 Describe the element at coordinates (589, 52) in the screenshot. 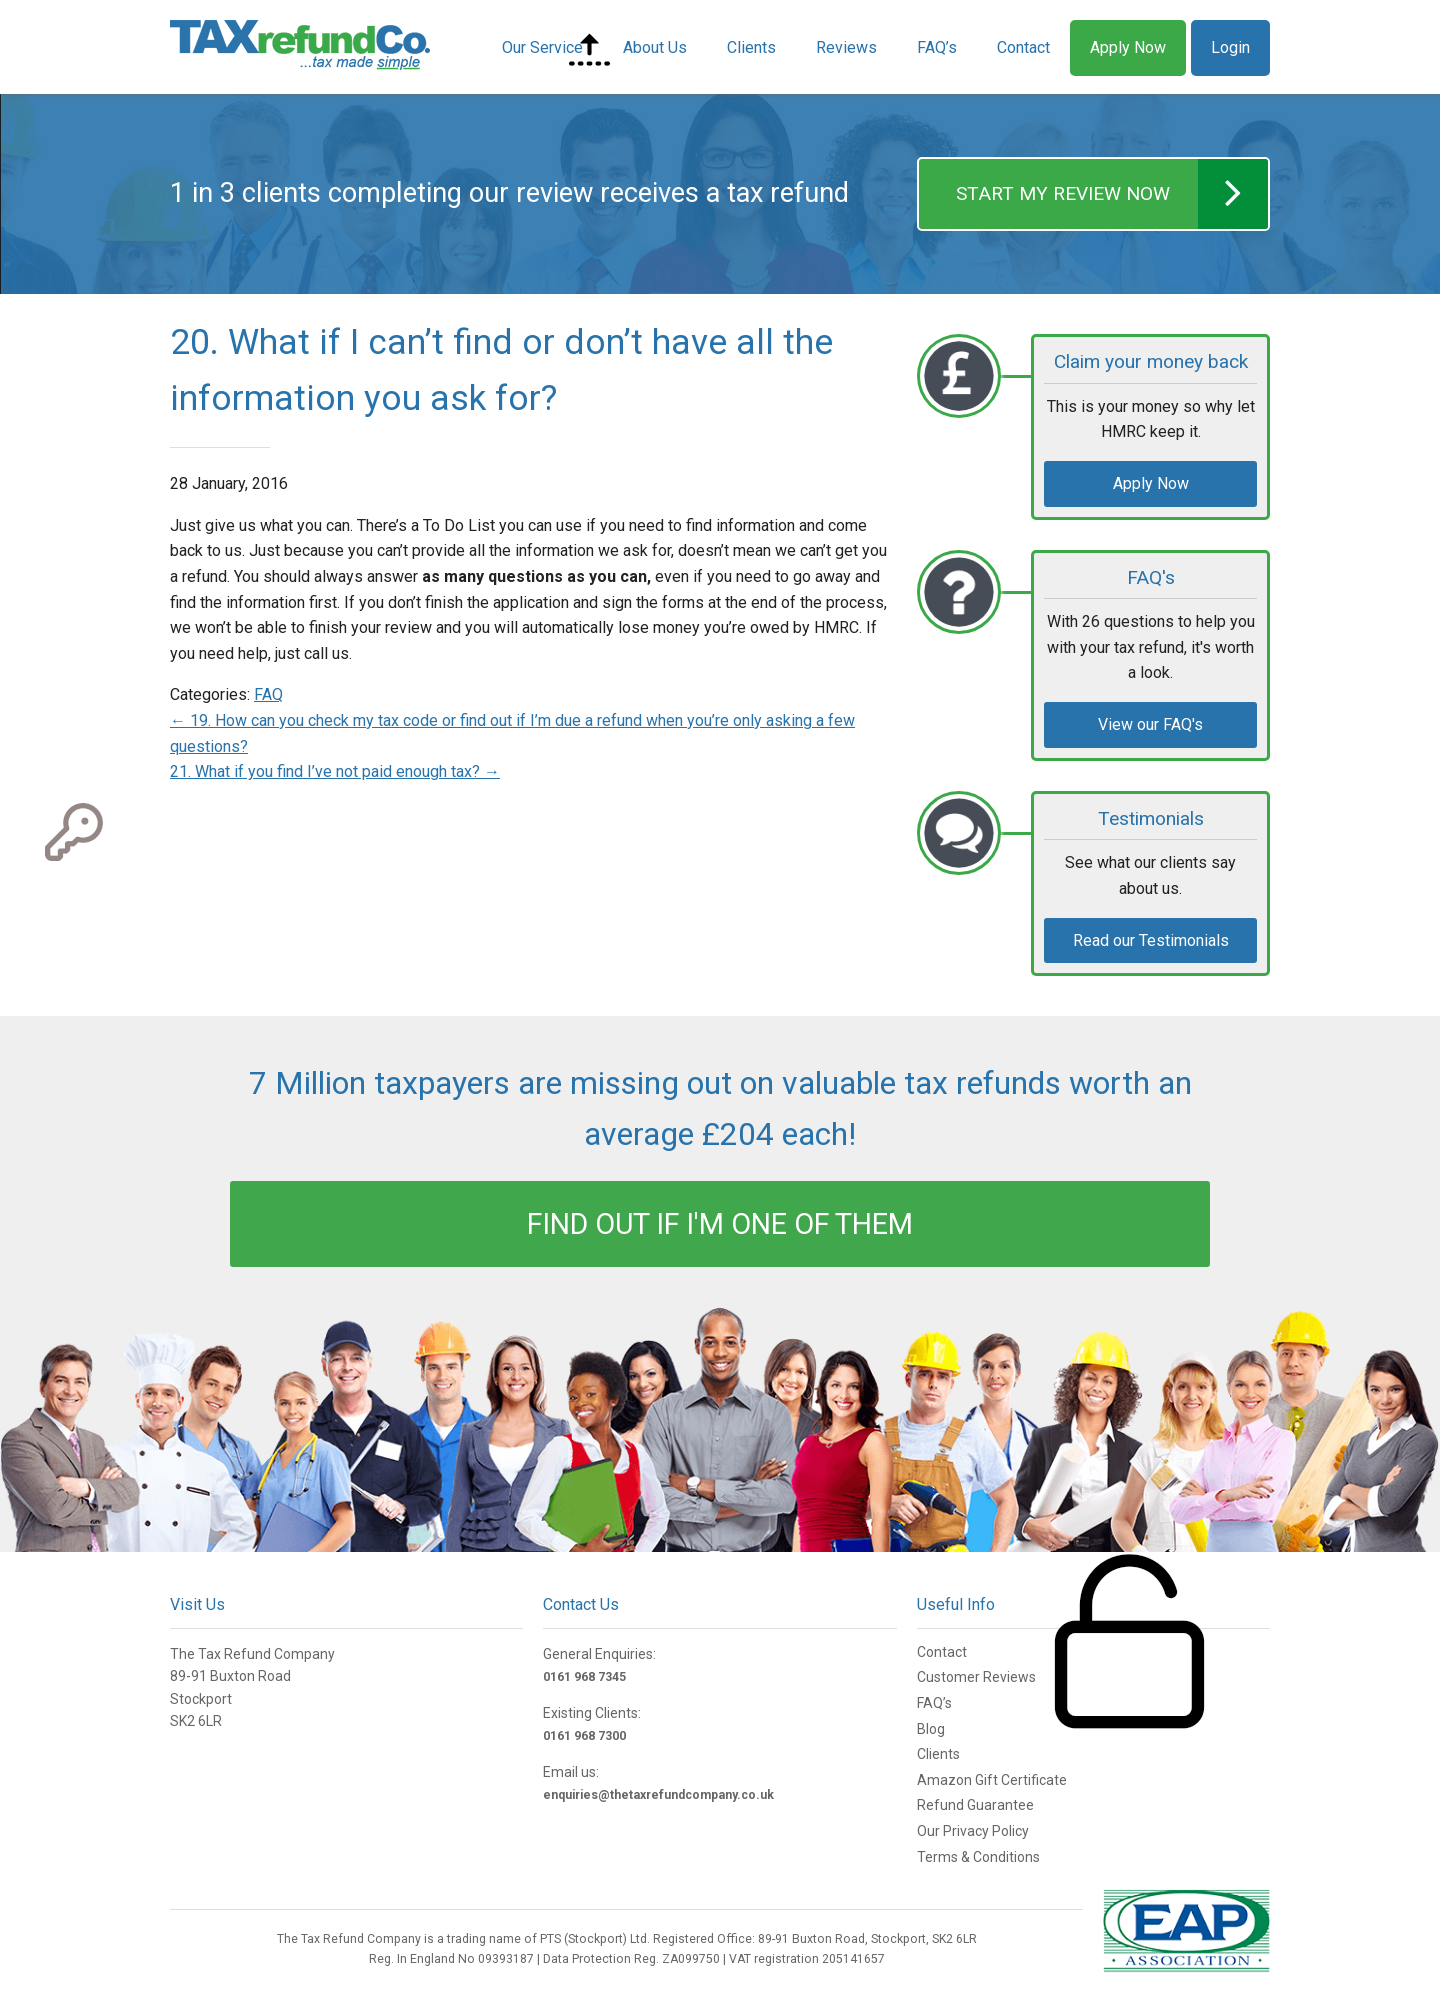

I see `collapse content upward` at that location.